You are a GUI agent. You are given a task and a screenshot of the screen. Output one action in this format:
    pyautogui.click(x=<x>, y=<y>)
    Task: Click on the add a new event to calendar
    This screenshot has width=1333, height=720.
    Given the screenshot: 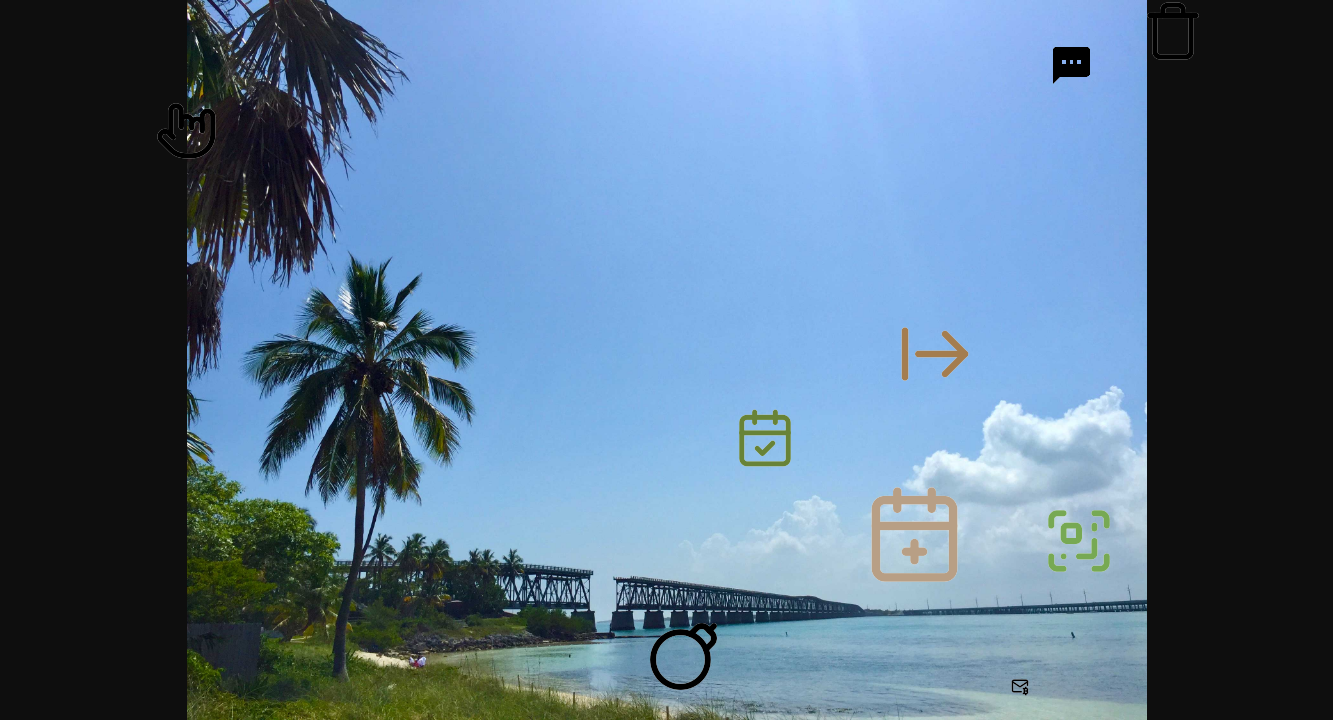 What is the action you would take?
    pyautogui.click(x=914, y=534)
    